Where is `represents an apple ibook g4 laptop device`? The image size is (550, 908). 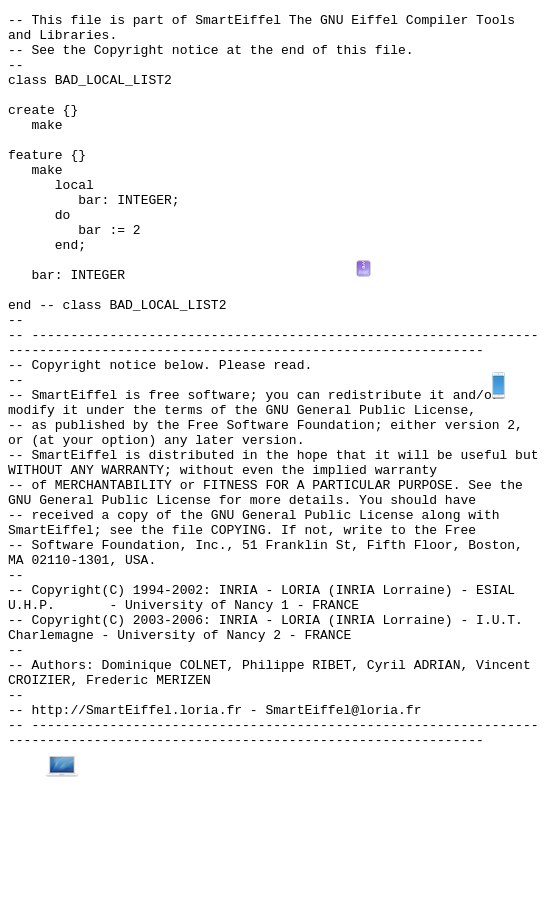 represents an apple ibook g4 laptop device is located at coordinates (62, 766).